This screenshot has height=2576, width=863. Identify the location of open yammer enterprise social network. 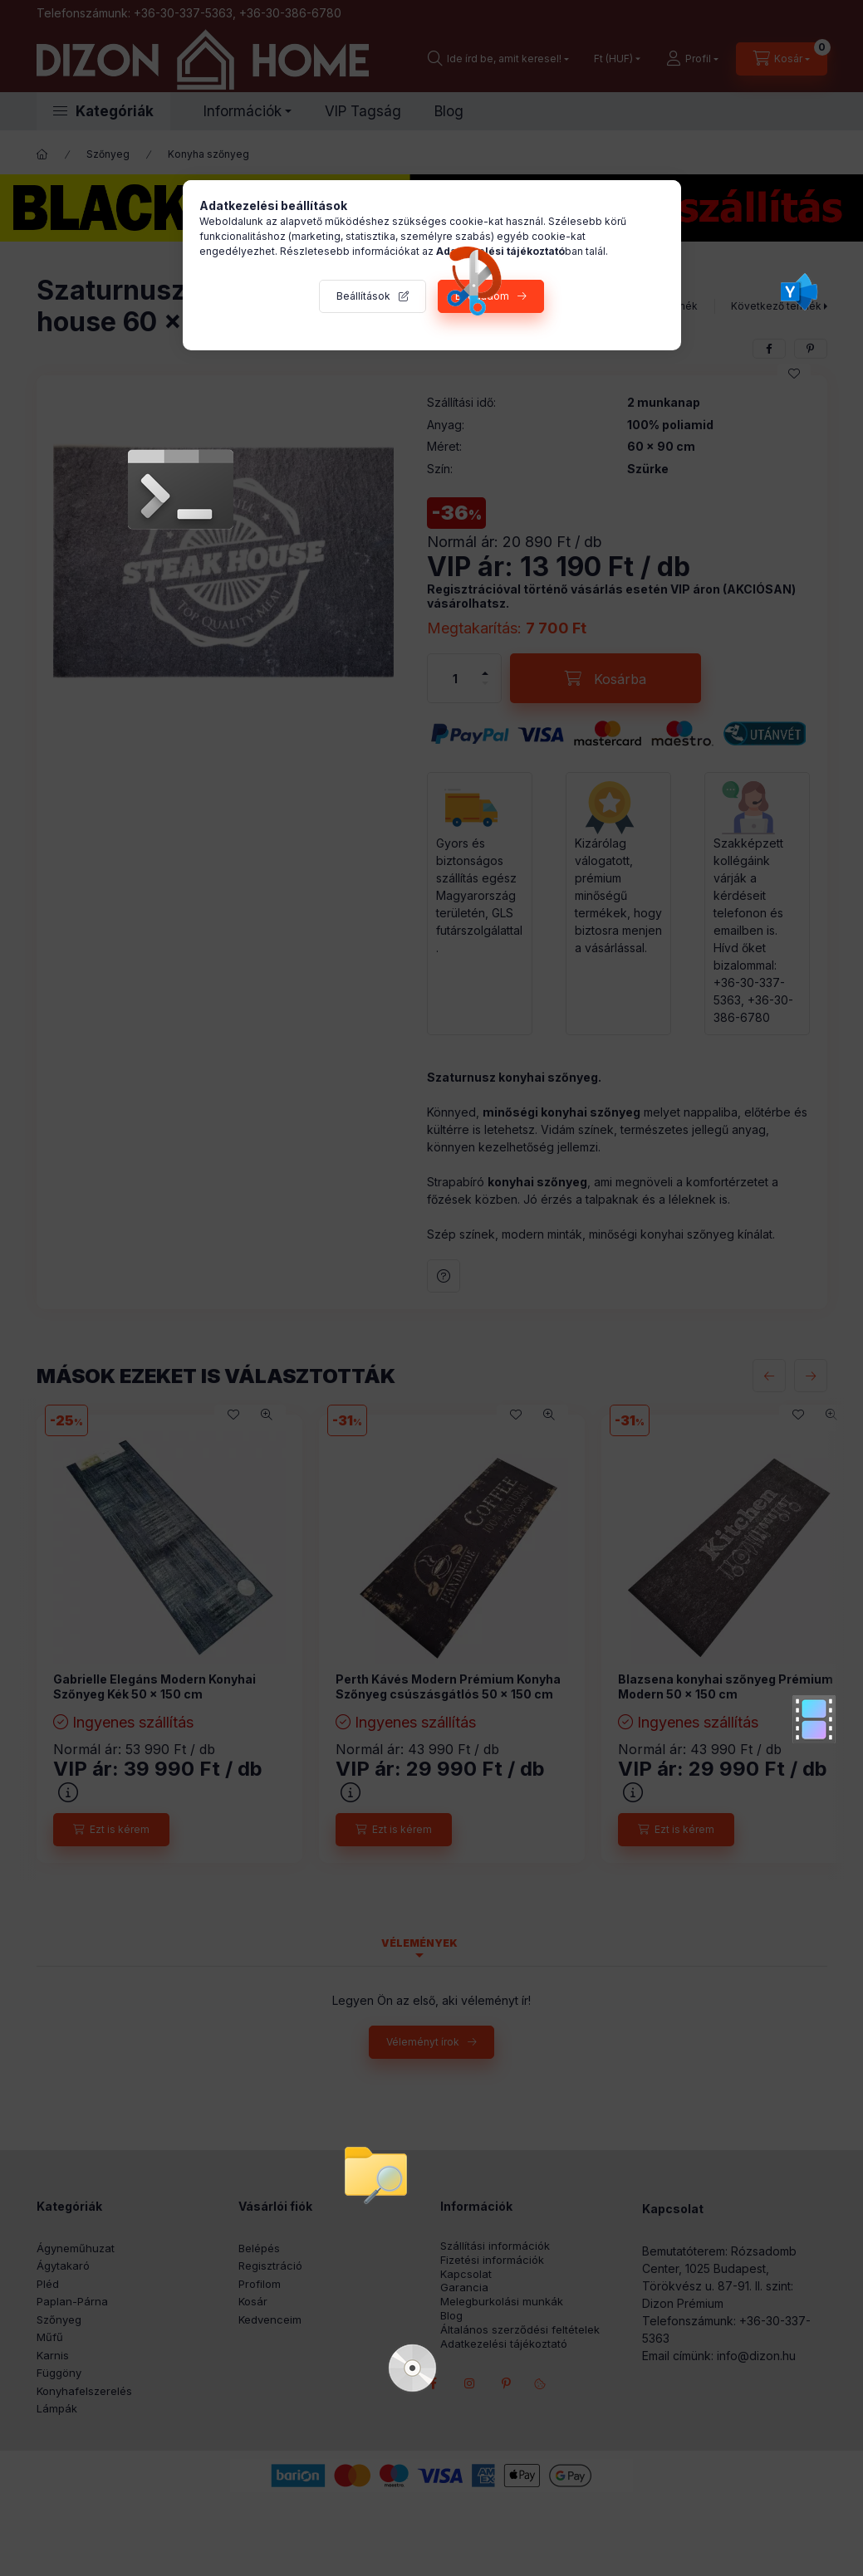
(799, 291).